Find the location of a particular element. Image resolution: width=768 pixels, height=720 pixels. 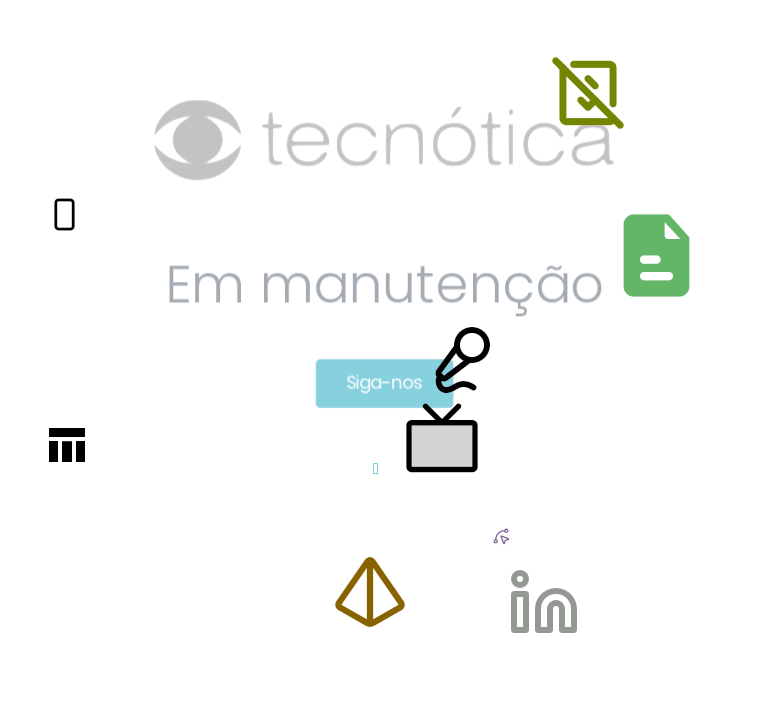

view document contents is located at coordinates (656, 255).